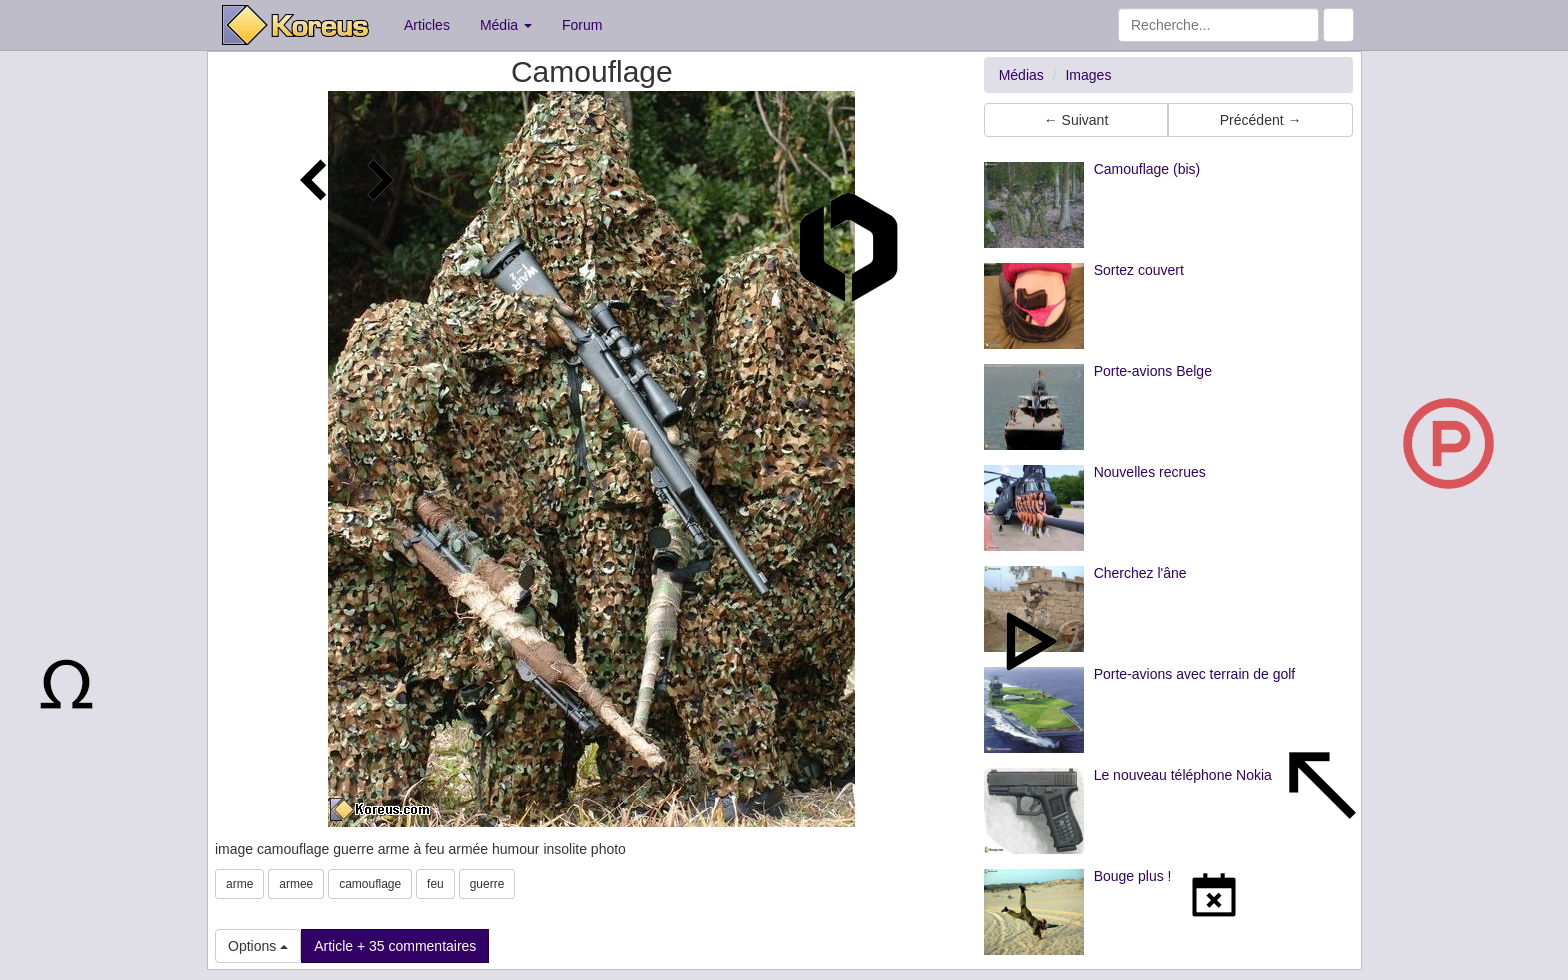 The image size is (1568, 980). I want to click on cancel or delete a calendar event, so click(1214, 897).